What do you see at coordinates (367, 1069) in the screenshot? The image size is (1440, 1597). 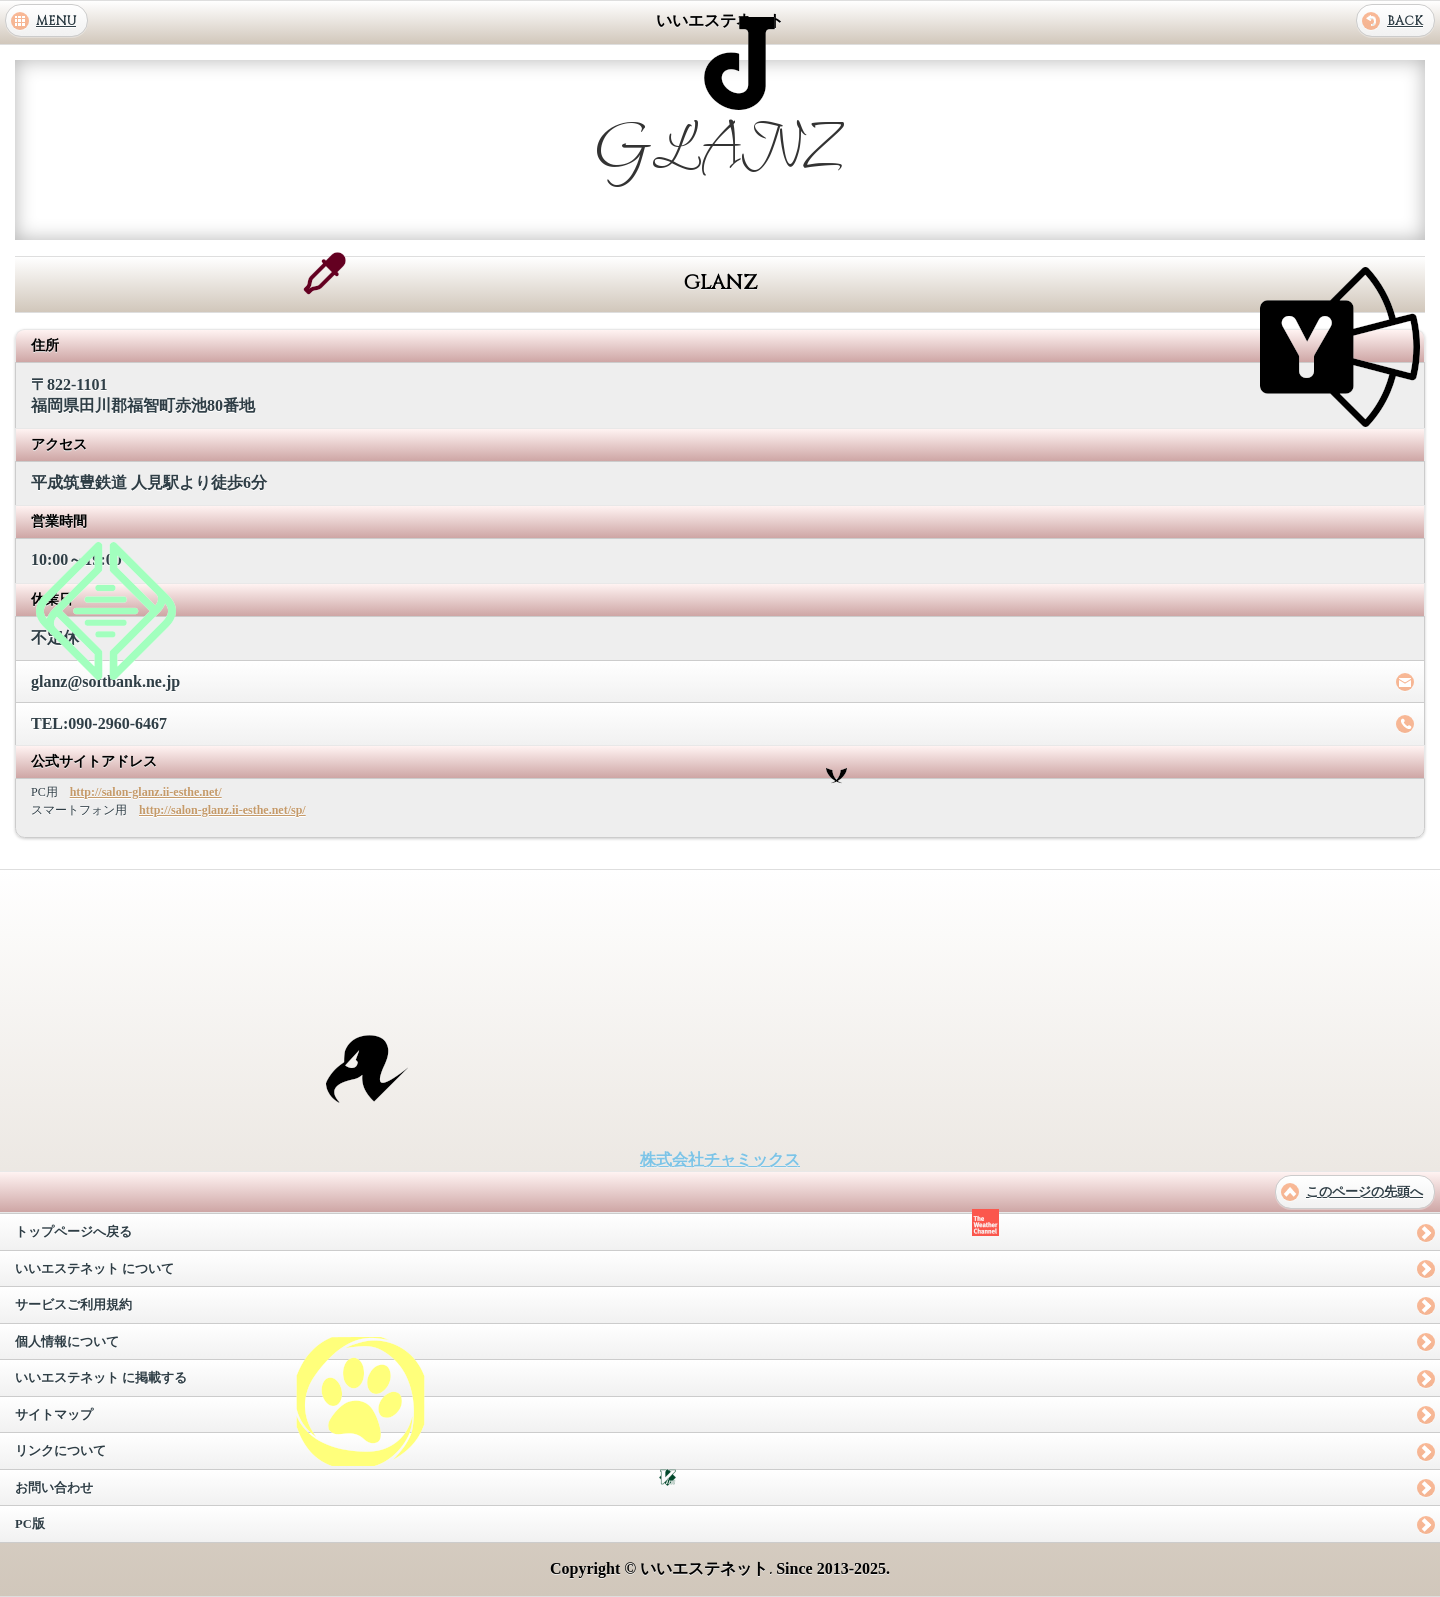 I see `visit The Register technology news website` at bounding box center [367, 1069].